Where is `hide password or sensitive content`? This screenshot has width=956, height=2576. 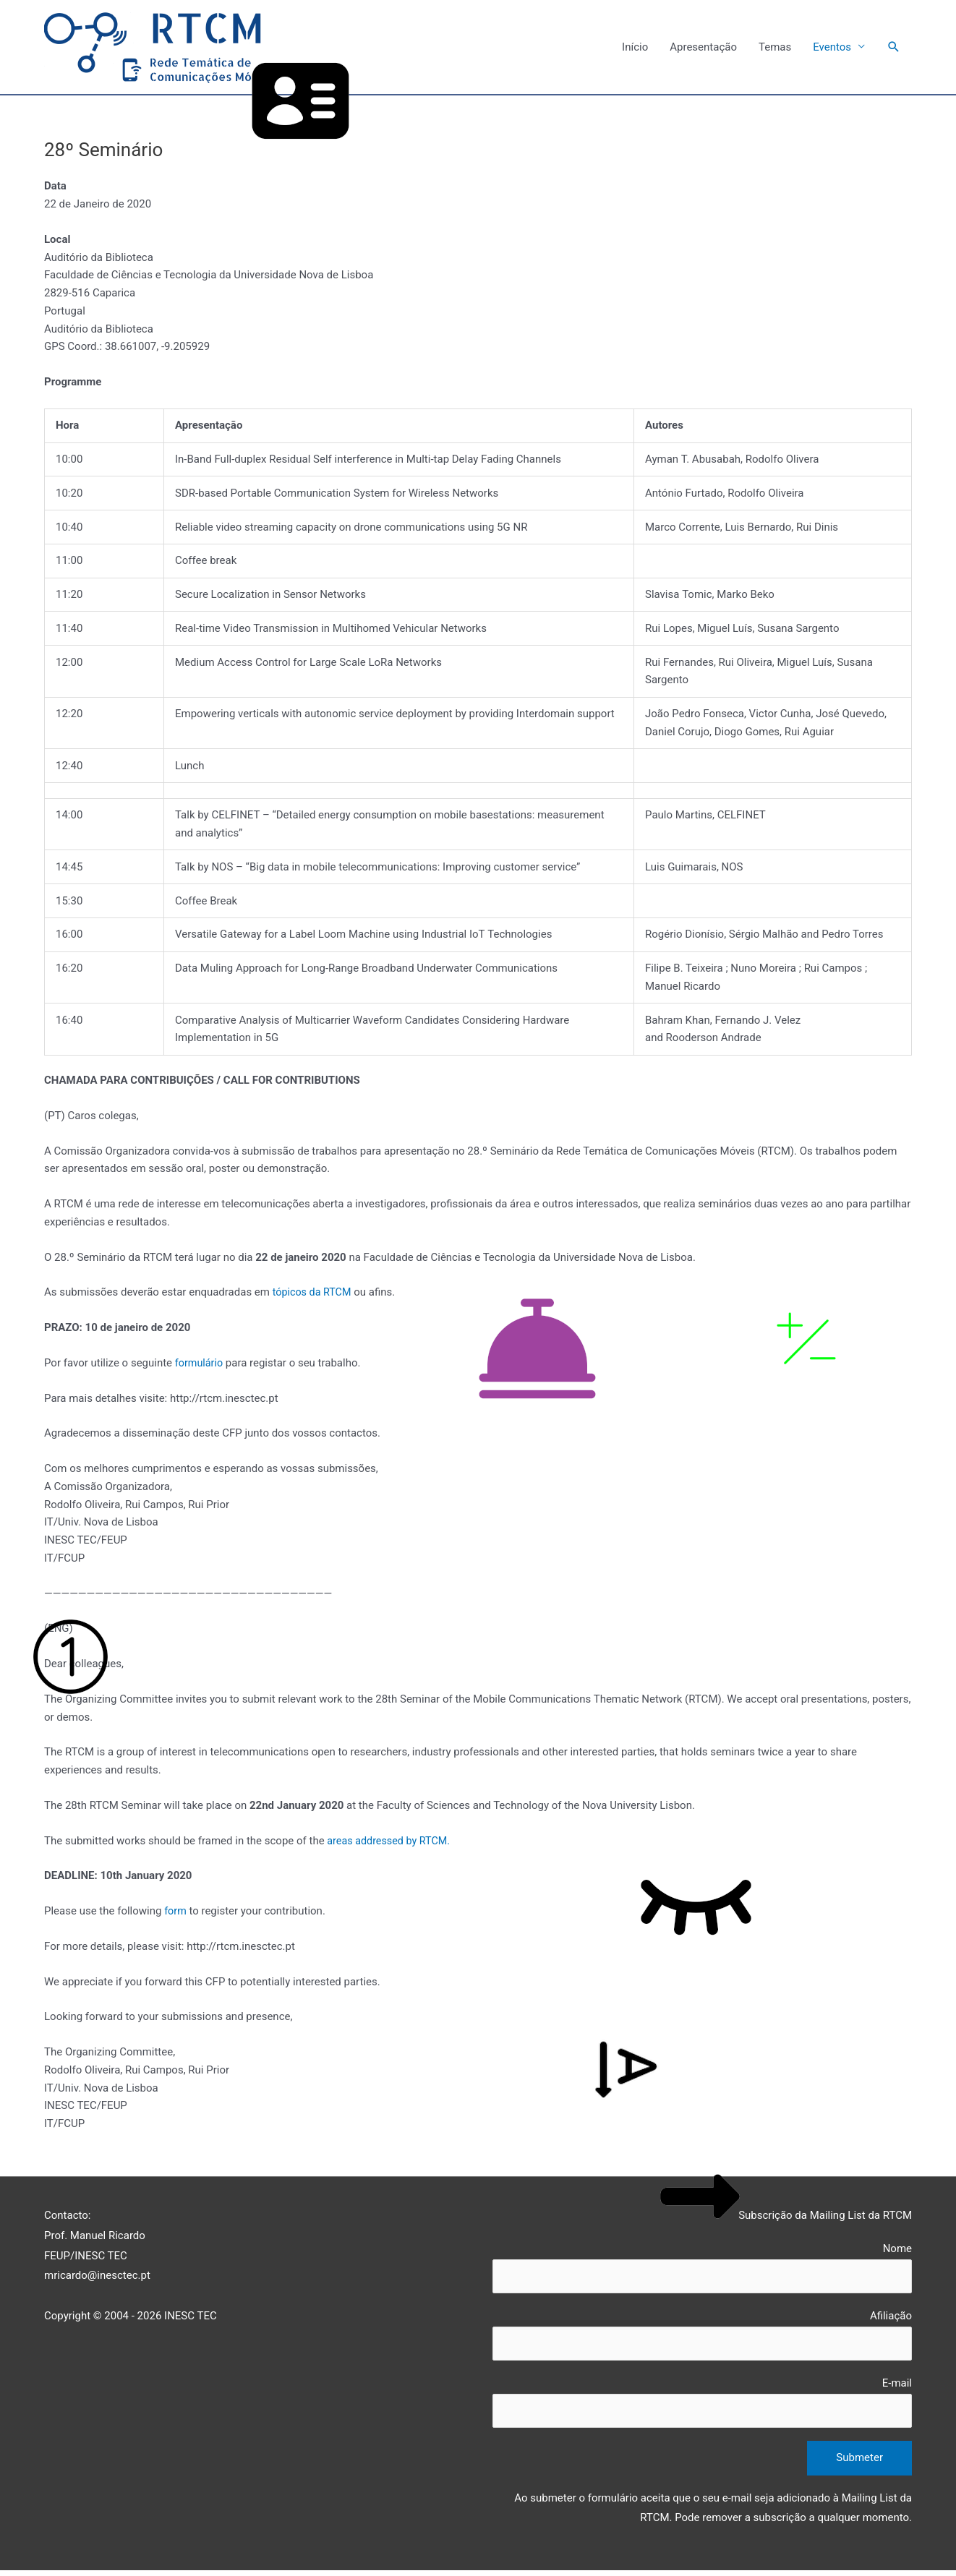 hide password or sensitive content is located at coordinates (696, 1901).